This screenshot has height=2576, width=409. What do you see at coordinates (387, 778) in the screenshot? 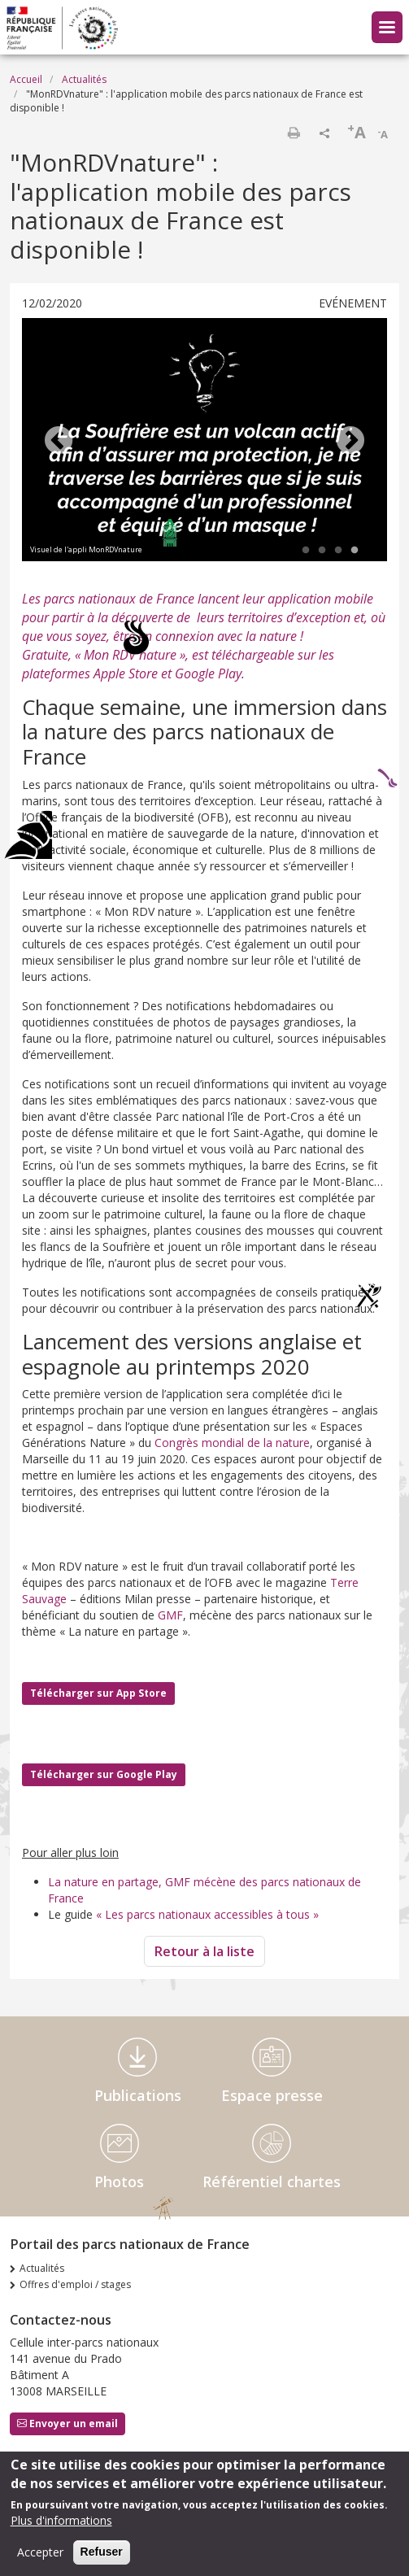
I see `ice cream scoop tool or utensil icon` at bounding box center [387, 778].